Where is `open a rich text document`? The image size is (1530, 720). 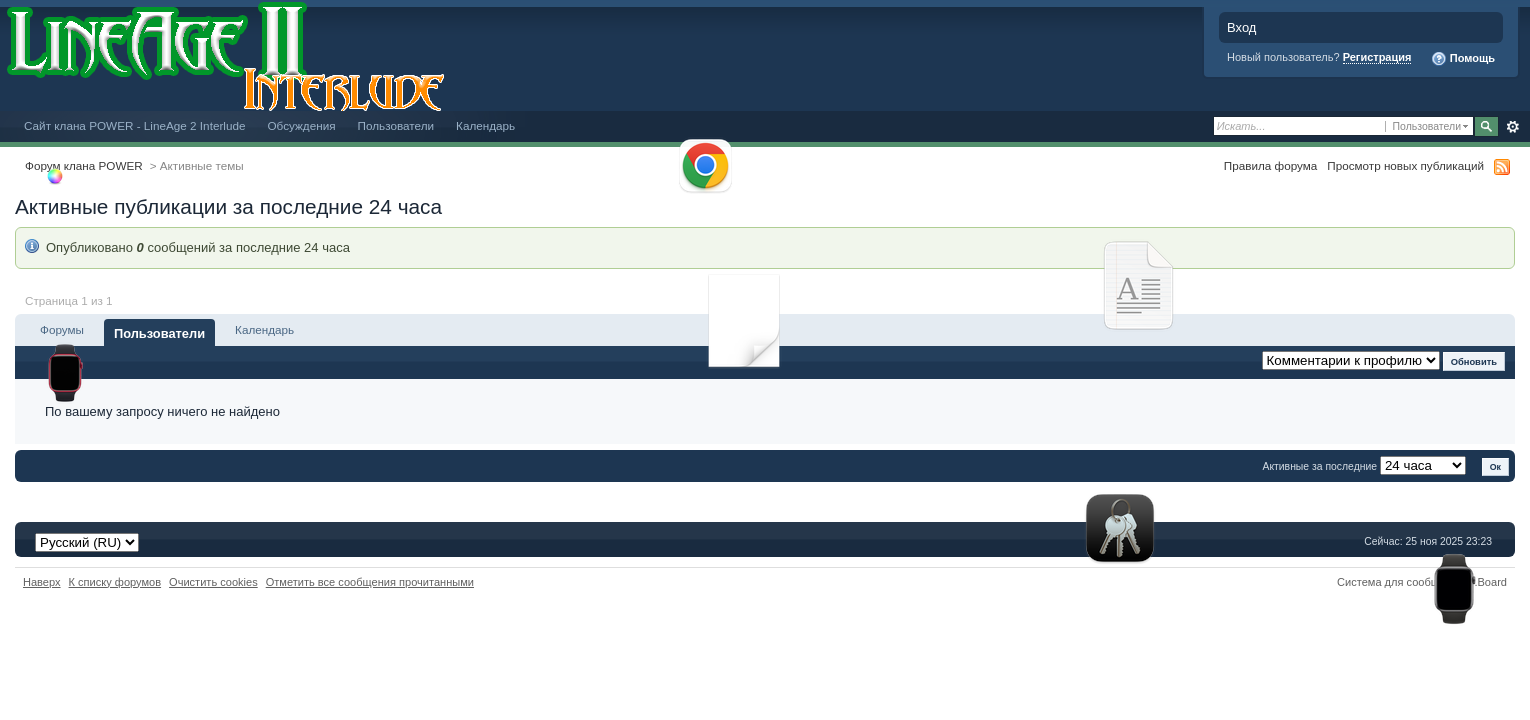
open a rich text document is located at coordinates (1138, 285).